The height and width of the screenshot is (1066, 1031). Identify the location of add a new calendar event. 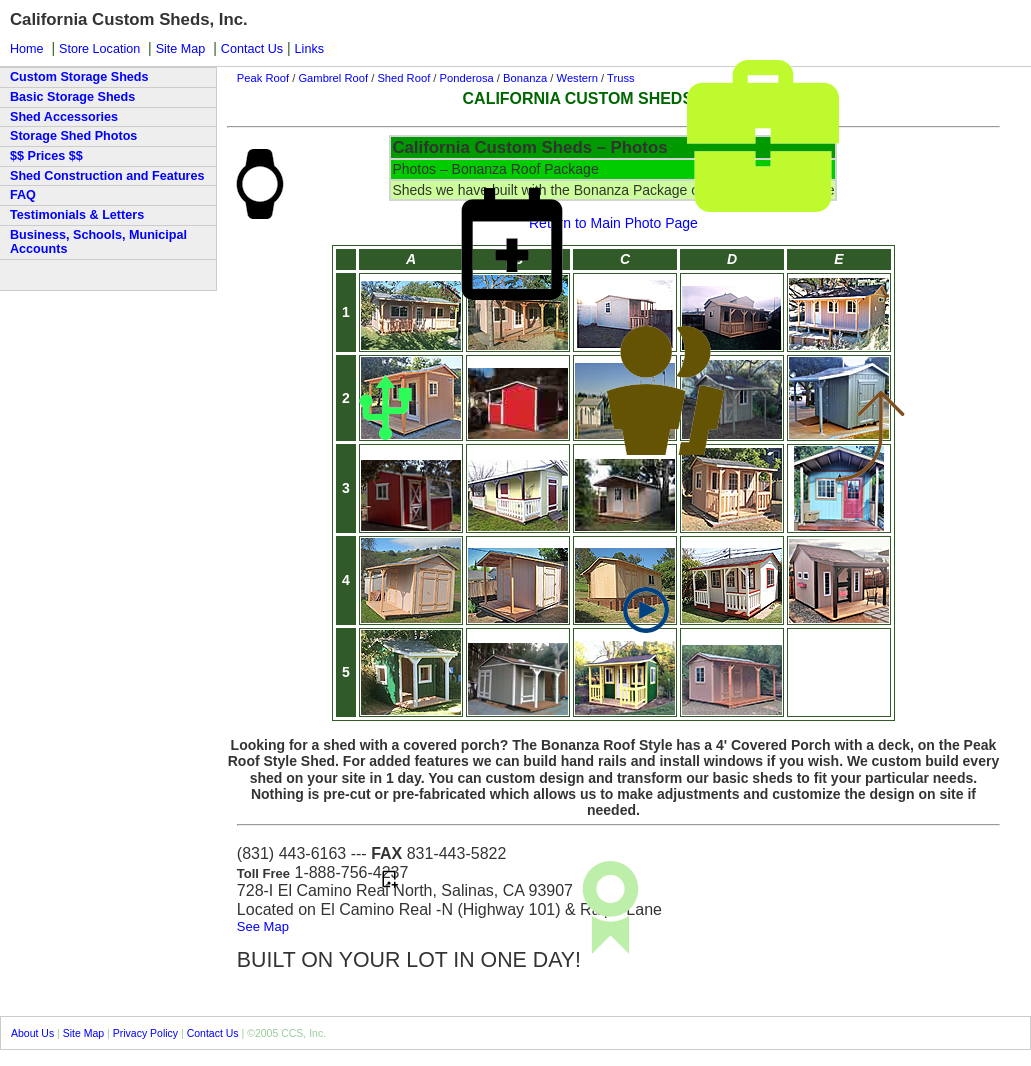
(512, 244).